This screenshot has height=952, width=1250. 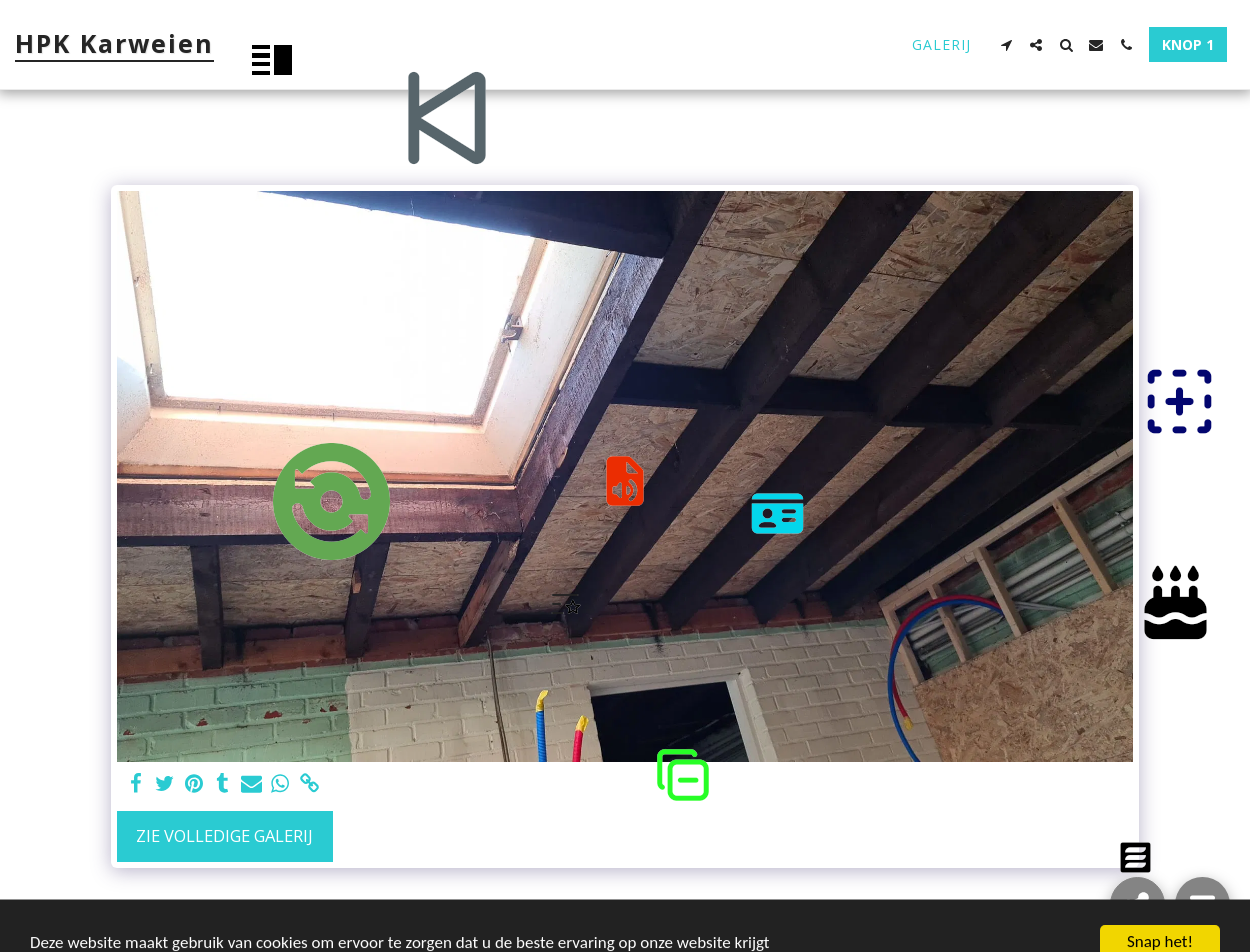 I want to click on view your favorites list, so click(x=565, y=604).